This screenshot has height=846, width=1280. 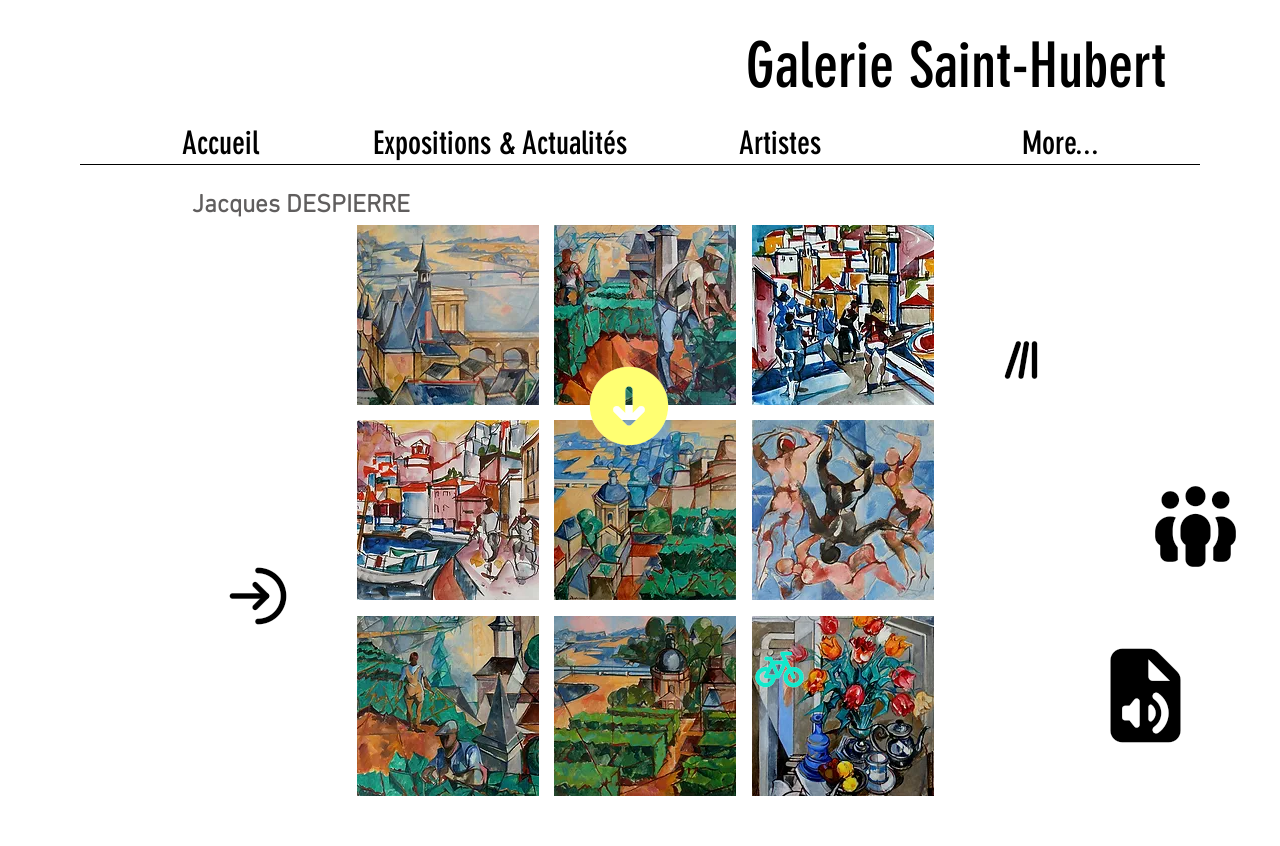 What do you see at coordinates (629, 406) in the screenshot?
I see `download a file or content` at bounding box center [629, 406].